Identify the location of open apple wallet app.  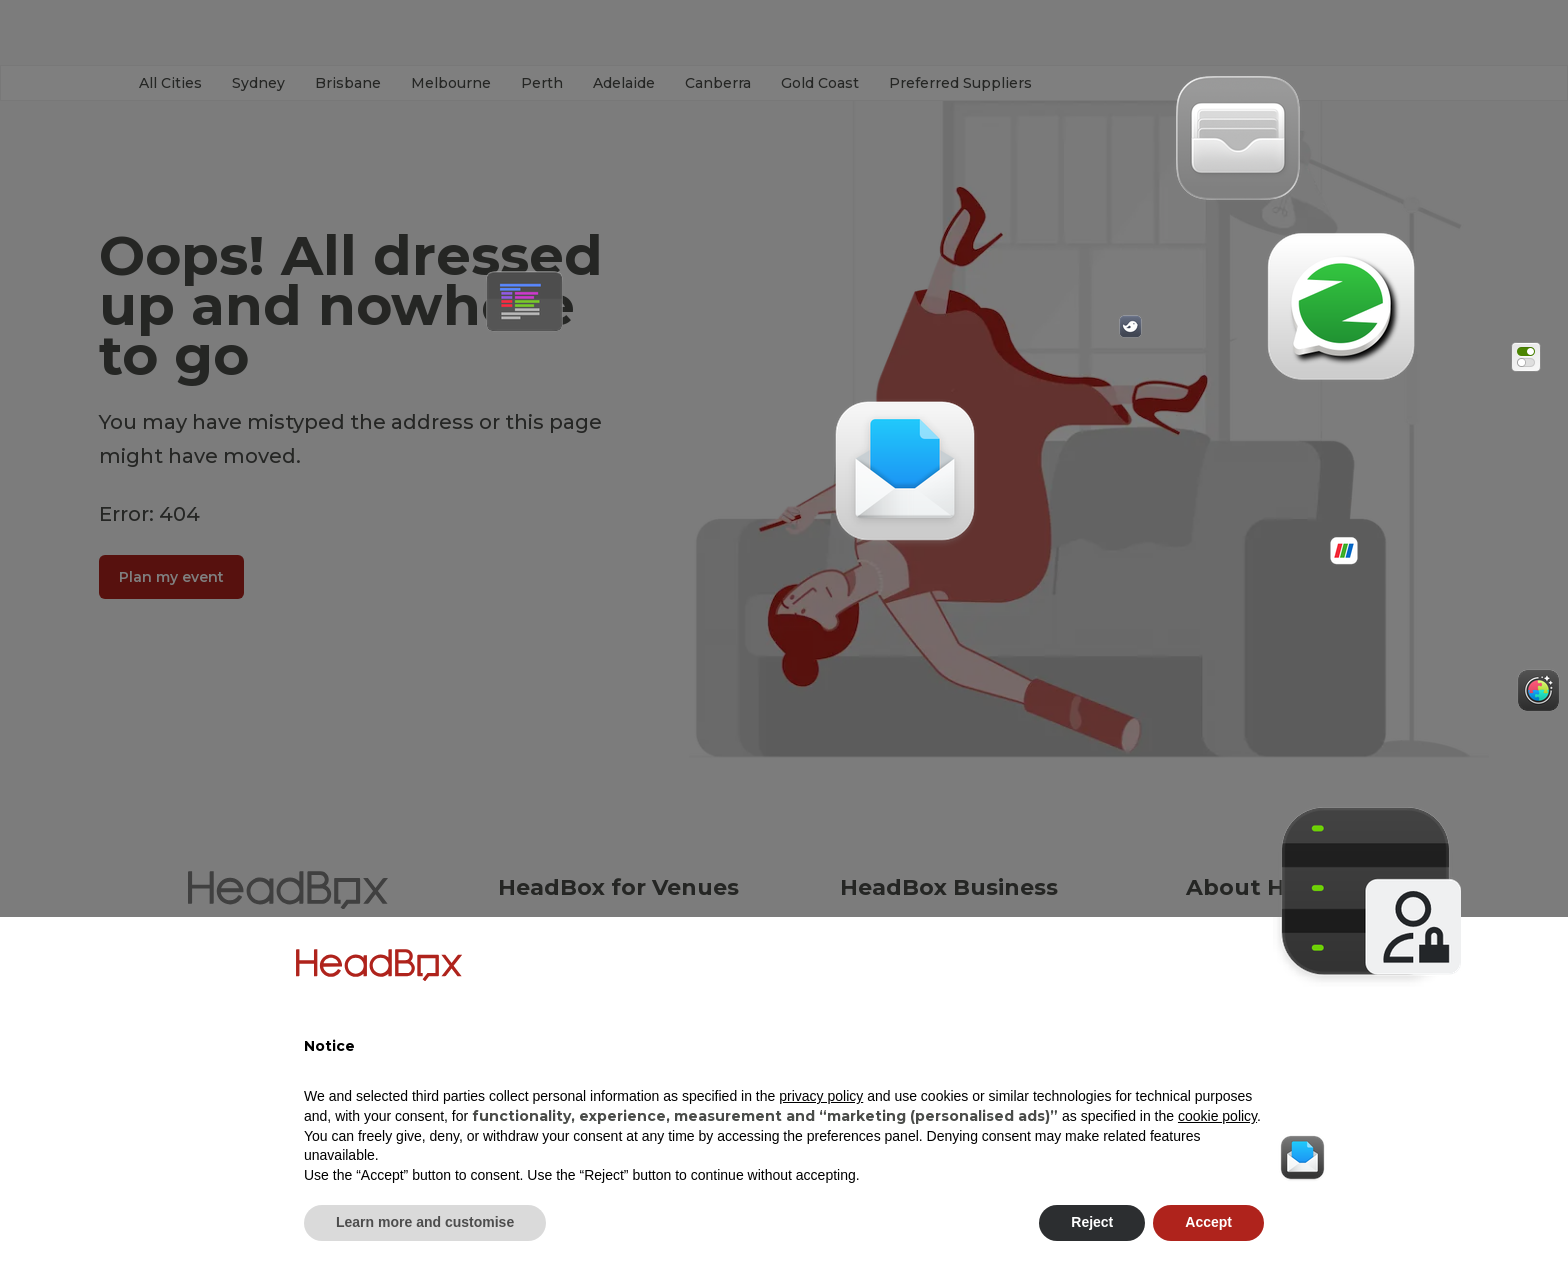
(1238, 138).